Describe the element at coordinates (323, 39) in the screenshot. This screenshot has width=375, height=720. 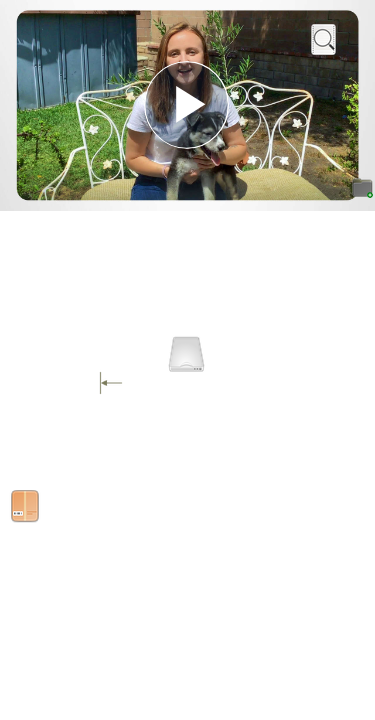
I see `open the log viewer application` at that location.